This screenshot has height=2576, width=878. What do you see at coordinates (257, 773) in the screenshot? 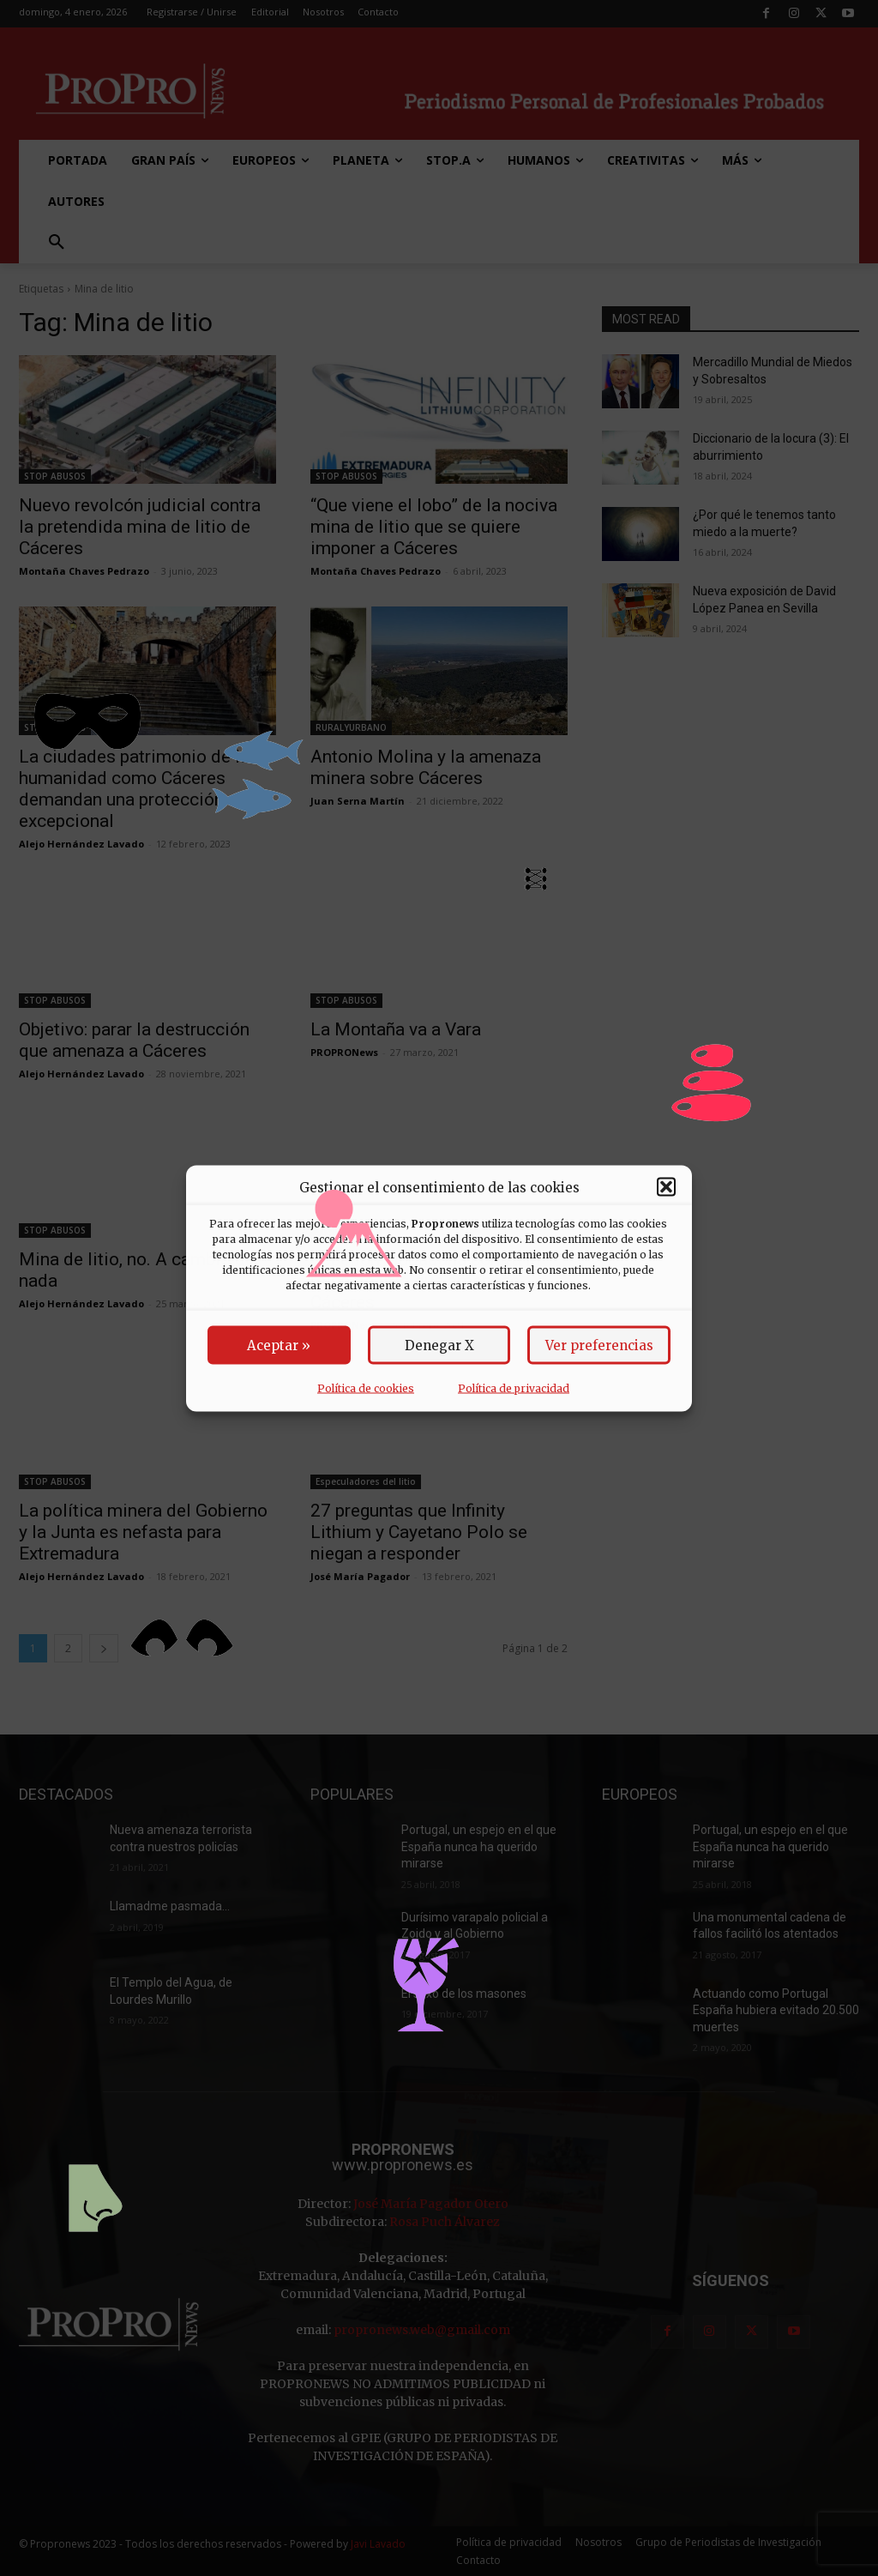
I see `indicates pisces zodiac sign` at bounding box center [257, 773].